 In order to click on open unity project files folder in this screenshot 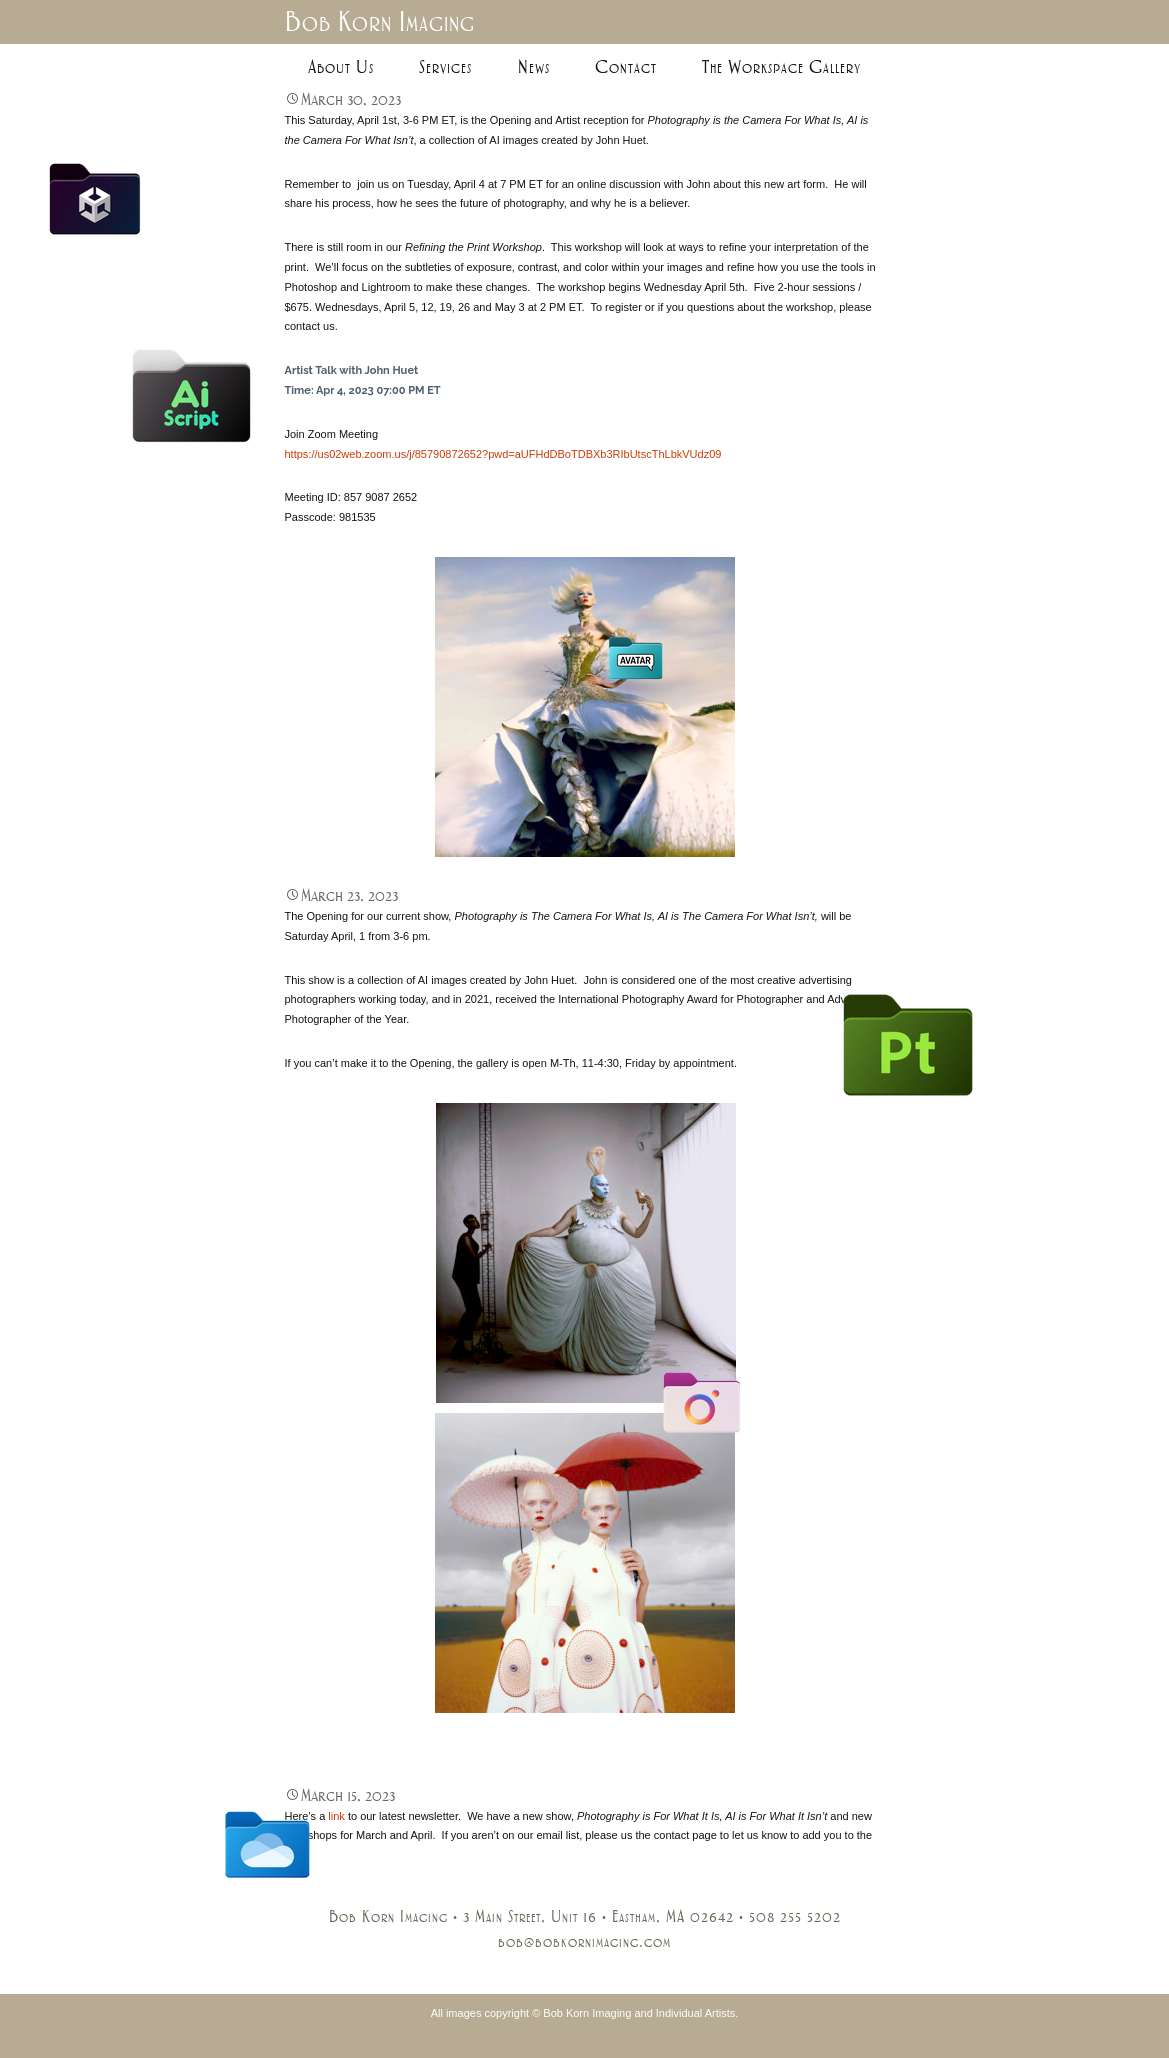, I will do `click(94, 201)`.